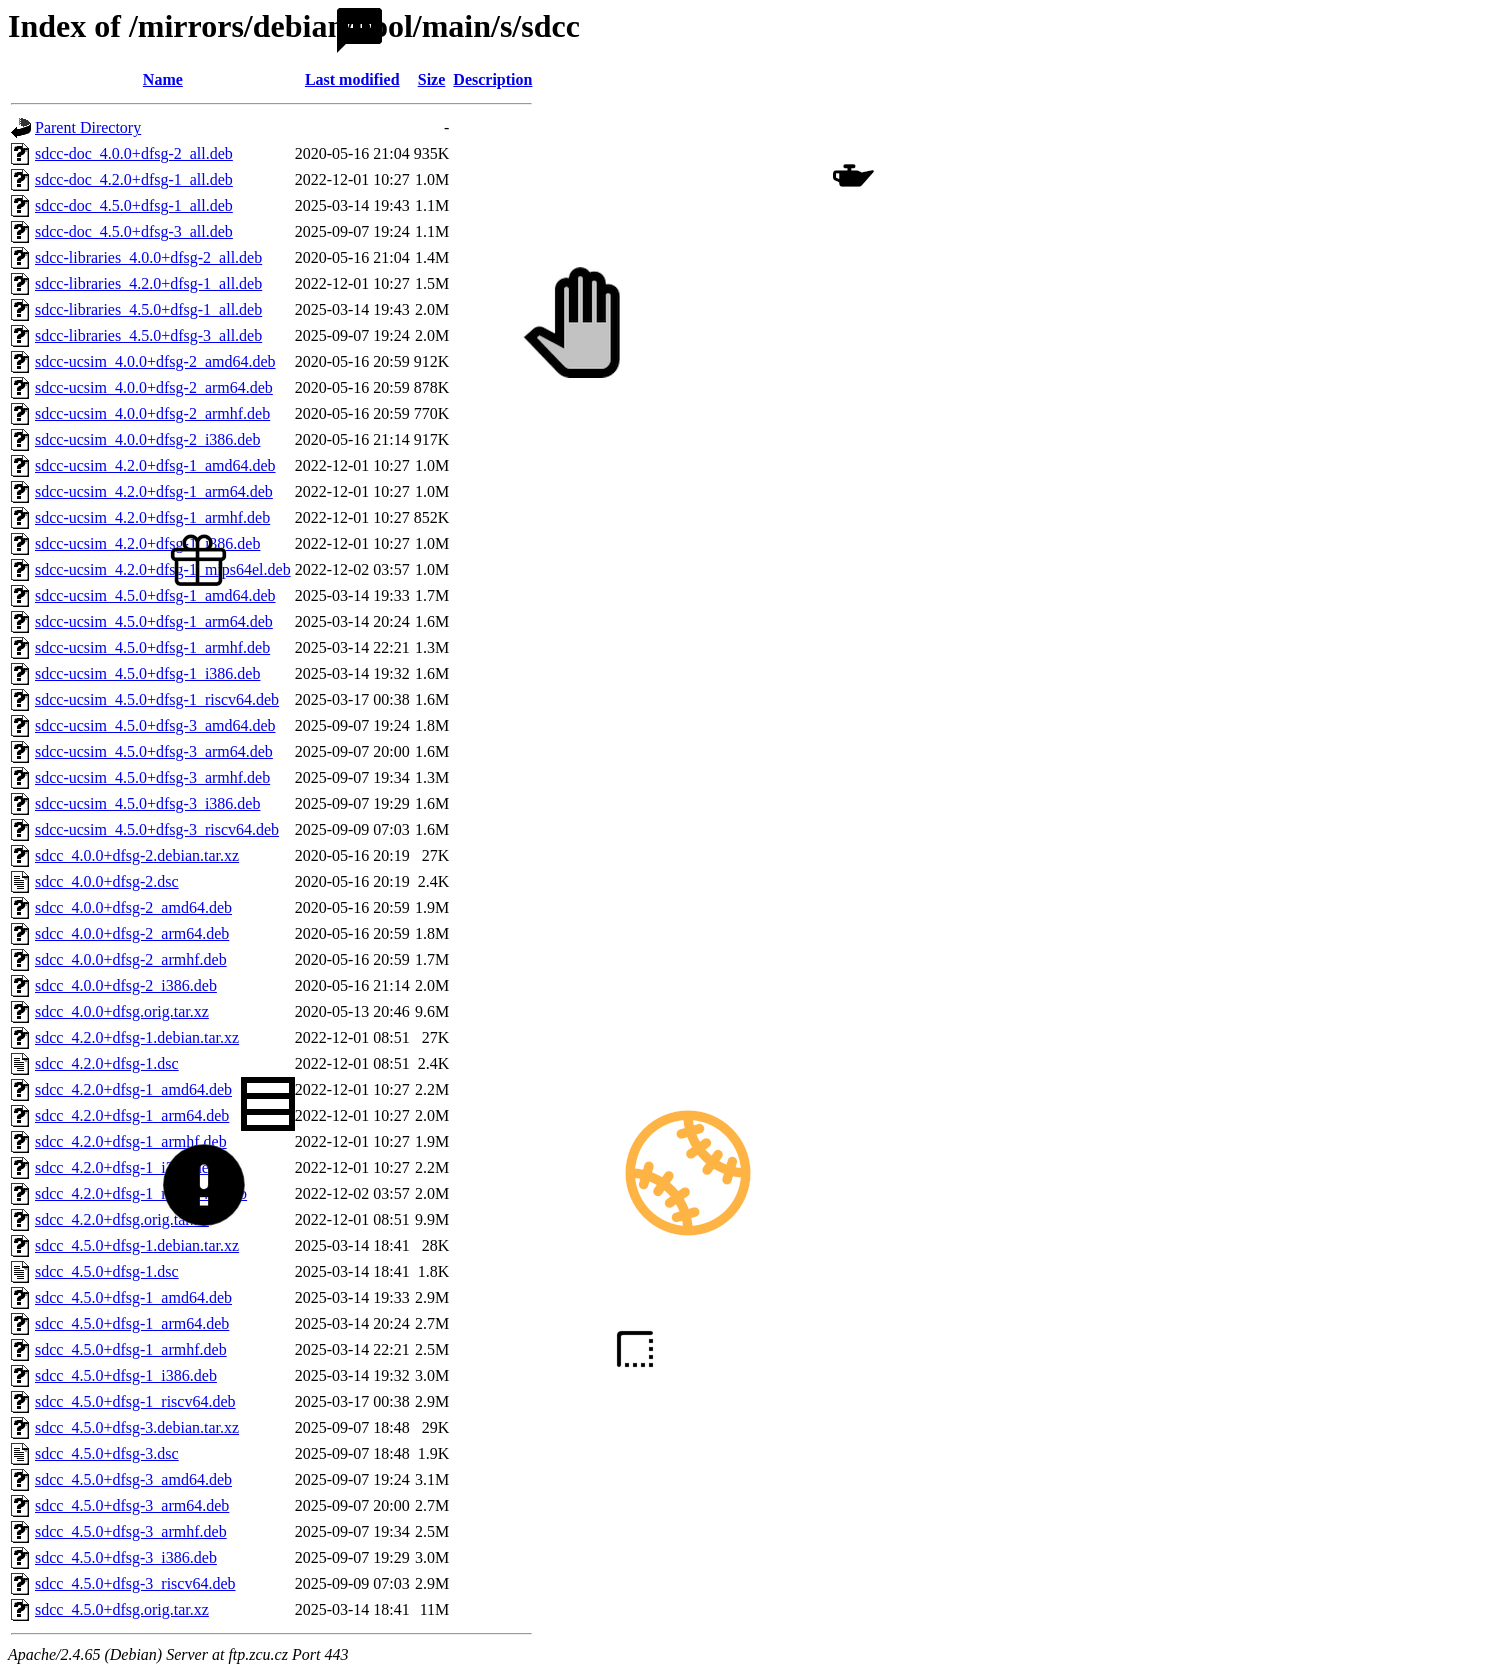 The height and width of the screenshot is (1672, 1494). Describe the element at coordinates (359, 30) in the screenshot. I see `open text messages` at that location.